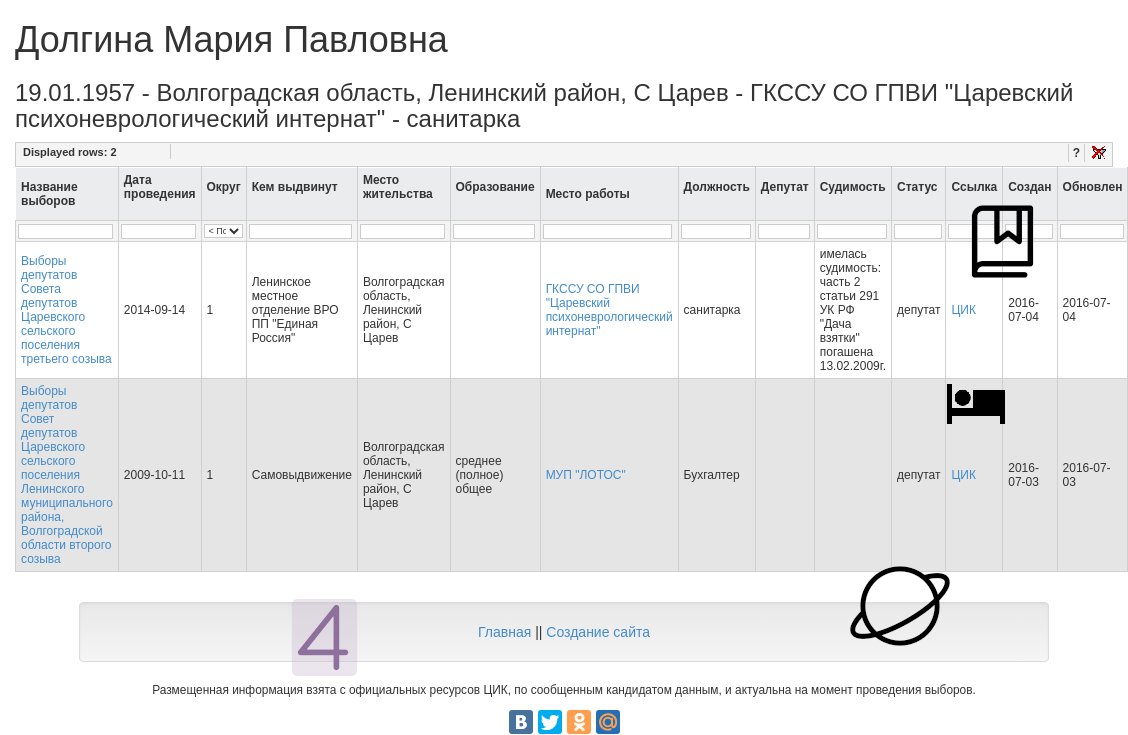 The width and height of the screenshot is (1128, 735). What do you see at coordinates (976, 403) in the screenshot?
I see `find nearby hotels or accommodations` at bounding box center [976, 403].